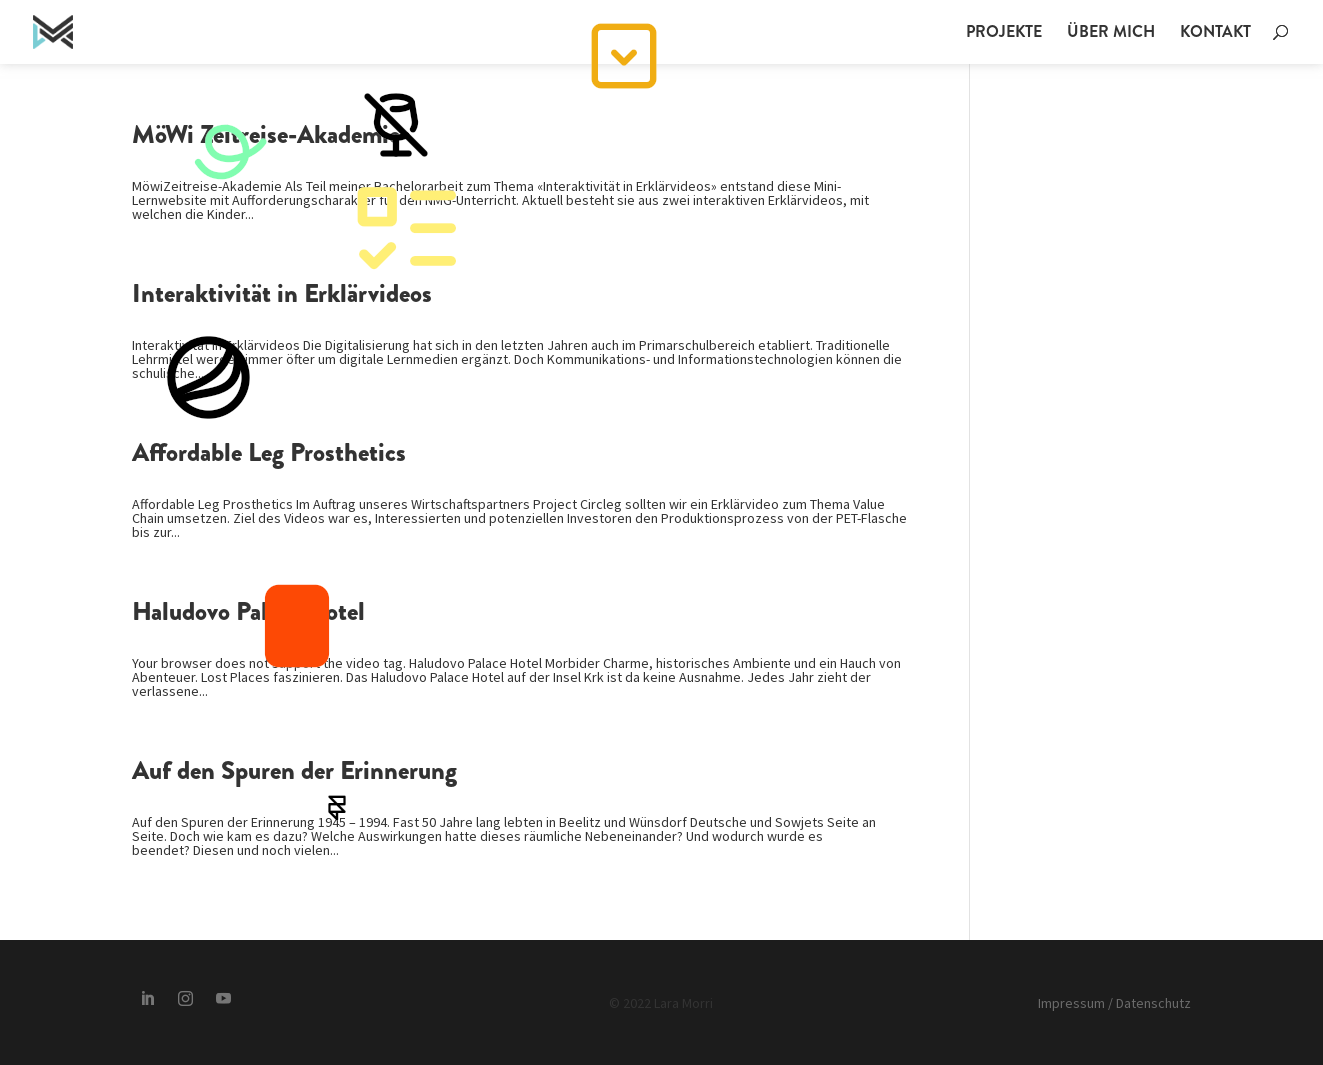  What do you see at coordinates (297, 626) in the screenshot?
I see `switch to portrait orientation` at bounding box center [297, 626].